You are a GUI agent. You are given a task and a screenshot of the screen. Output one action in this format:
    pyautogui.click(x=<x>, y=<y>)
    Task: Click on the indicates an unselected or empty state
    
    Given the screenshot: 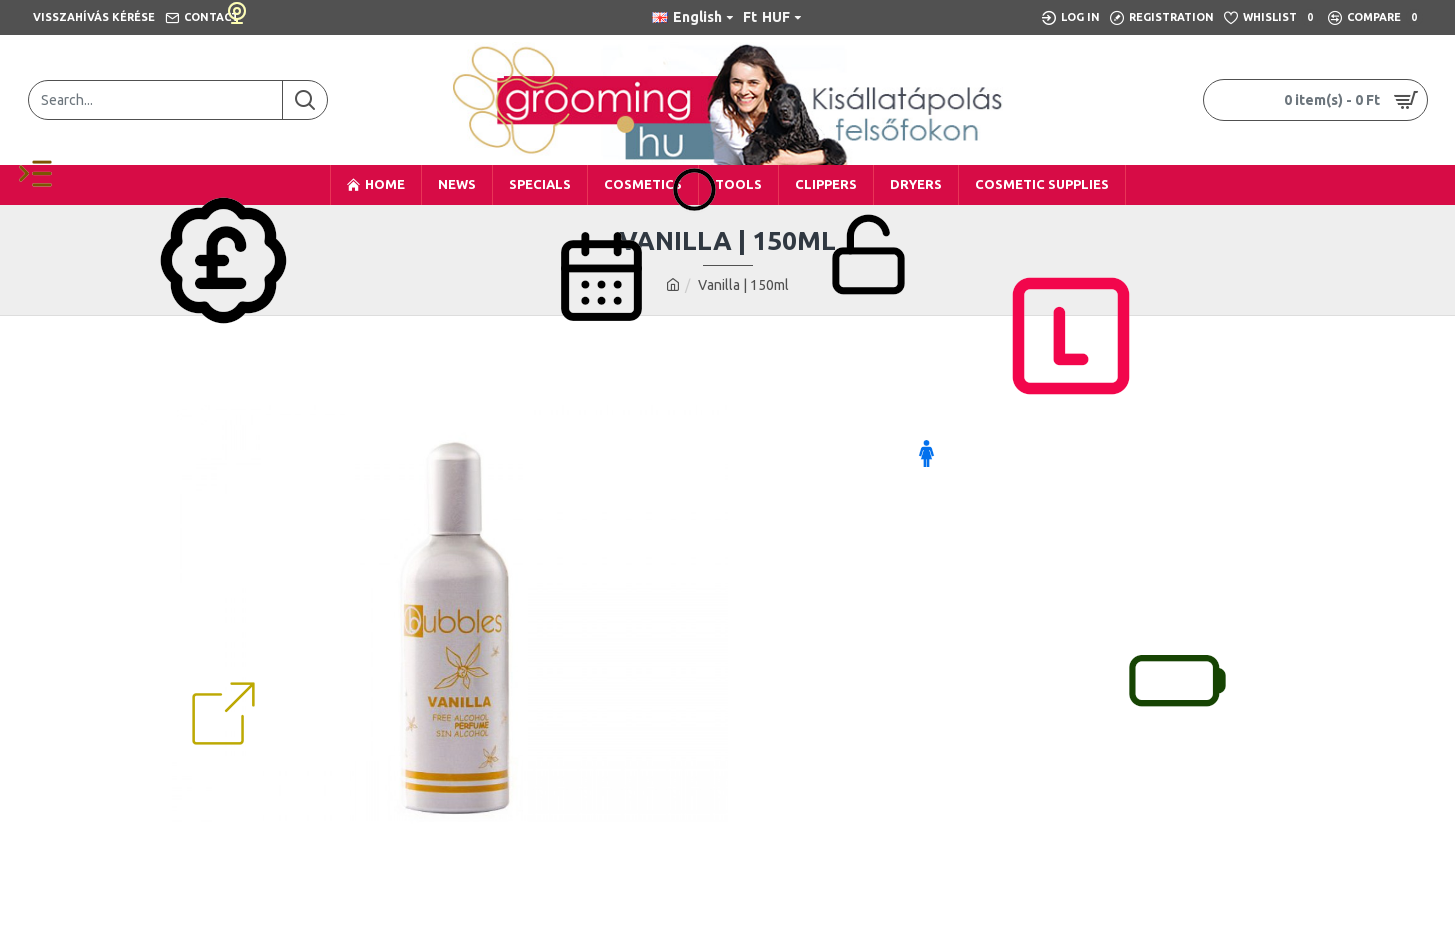 What is the action you would take?
    pyautogui.click(x=694, y=189)
    